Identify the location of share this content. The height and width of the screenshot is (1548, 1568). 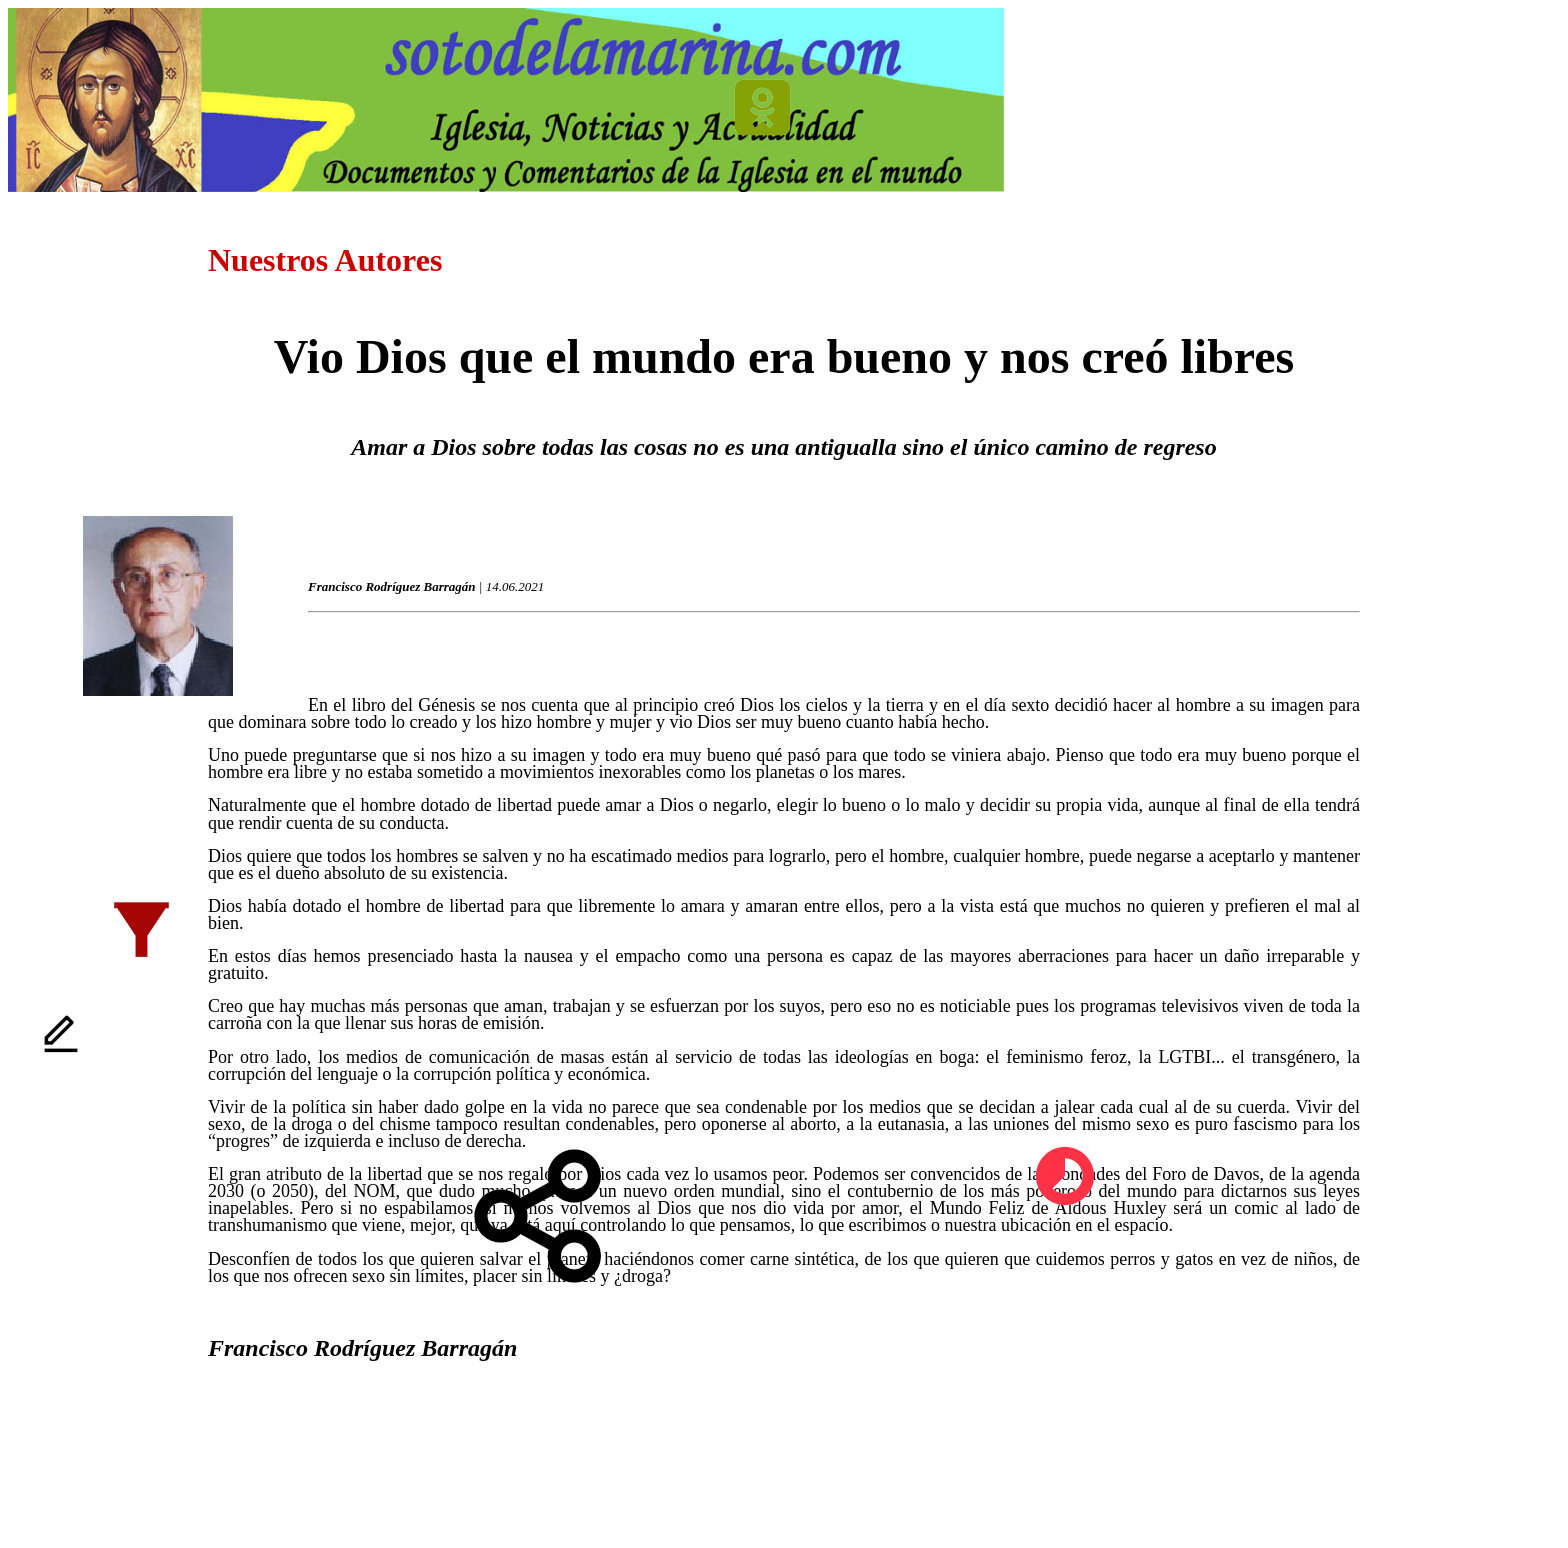
(541, 1216).